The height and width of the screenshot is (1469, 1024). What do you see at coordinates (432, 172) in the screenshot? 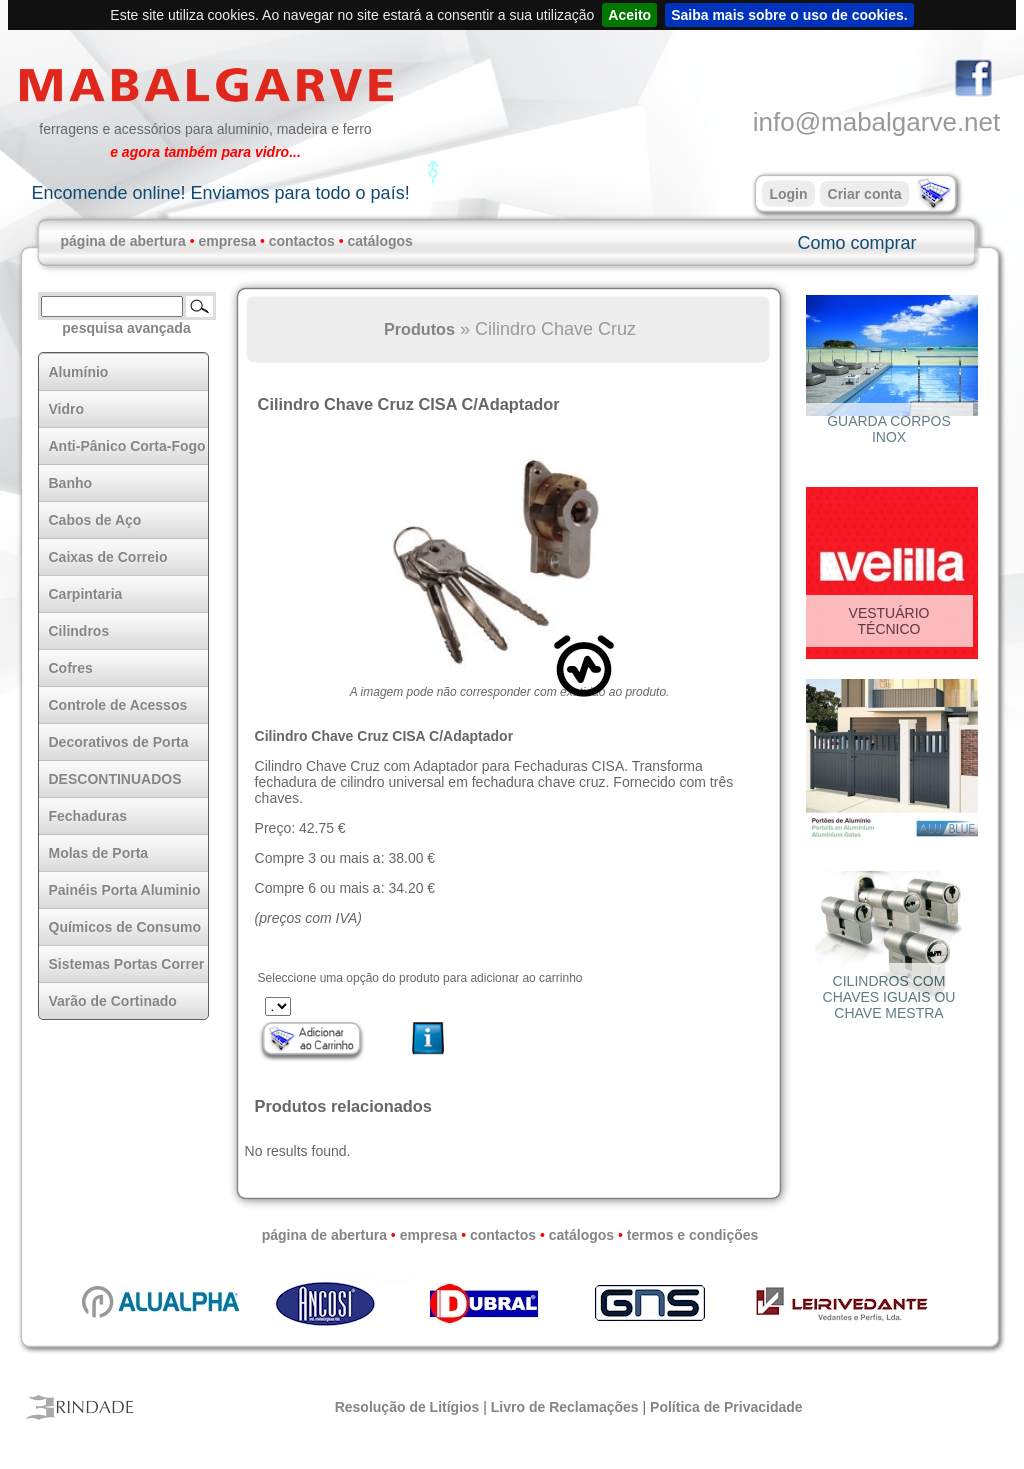
I see `continue straight through the roundabout` at bounding box center [432, 172].